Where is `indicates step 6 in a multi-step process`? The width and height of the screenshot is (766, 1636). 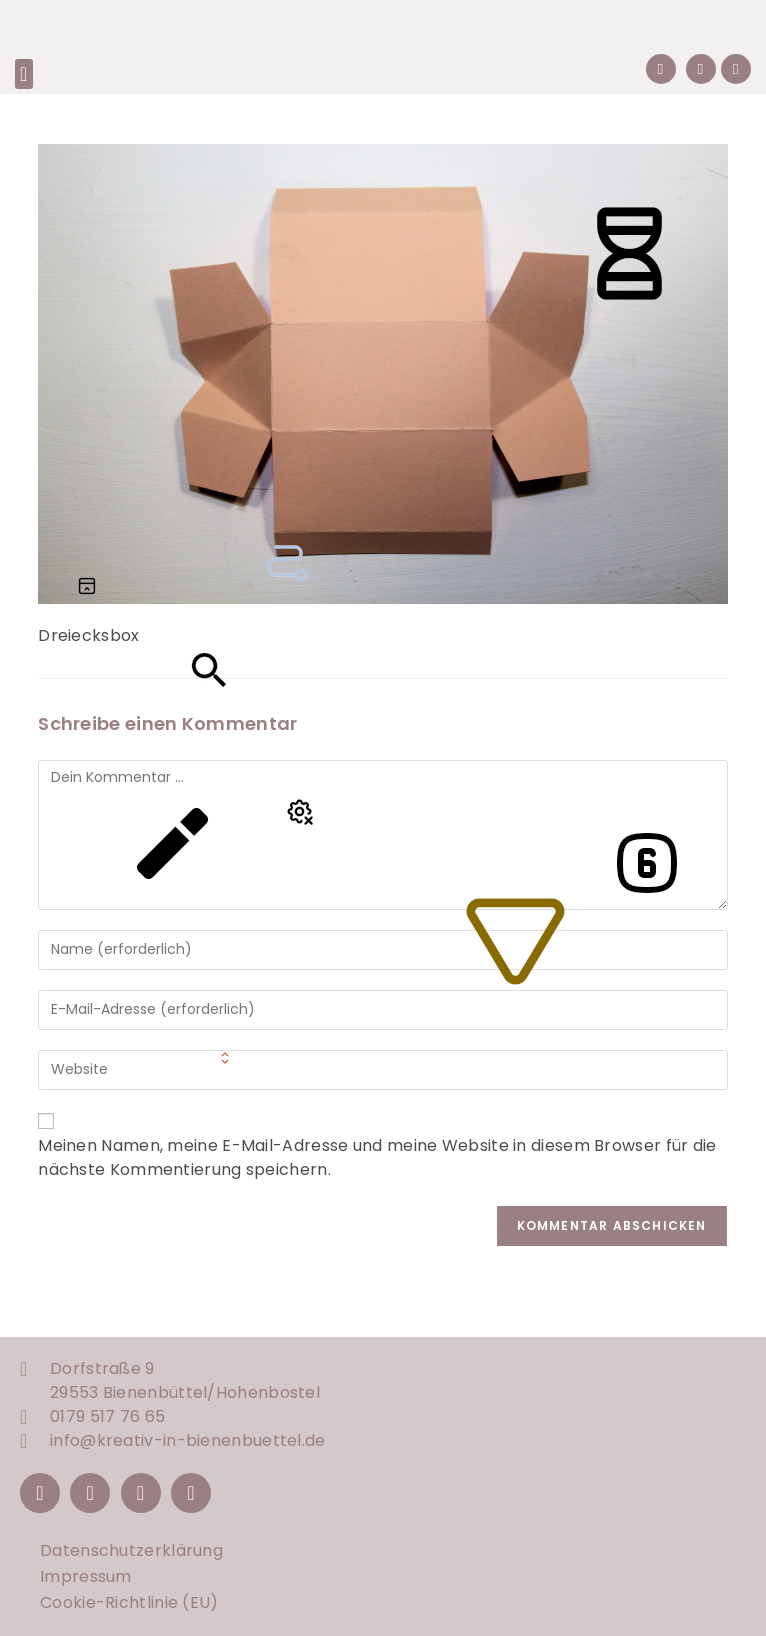
indicates step 6 in a multi-step process is located at coordinates (647, 863).